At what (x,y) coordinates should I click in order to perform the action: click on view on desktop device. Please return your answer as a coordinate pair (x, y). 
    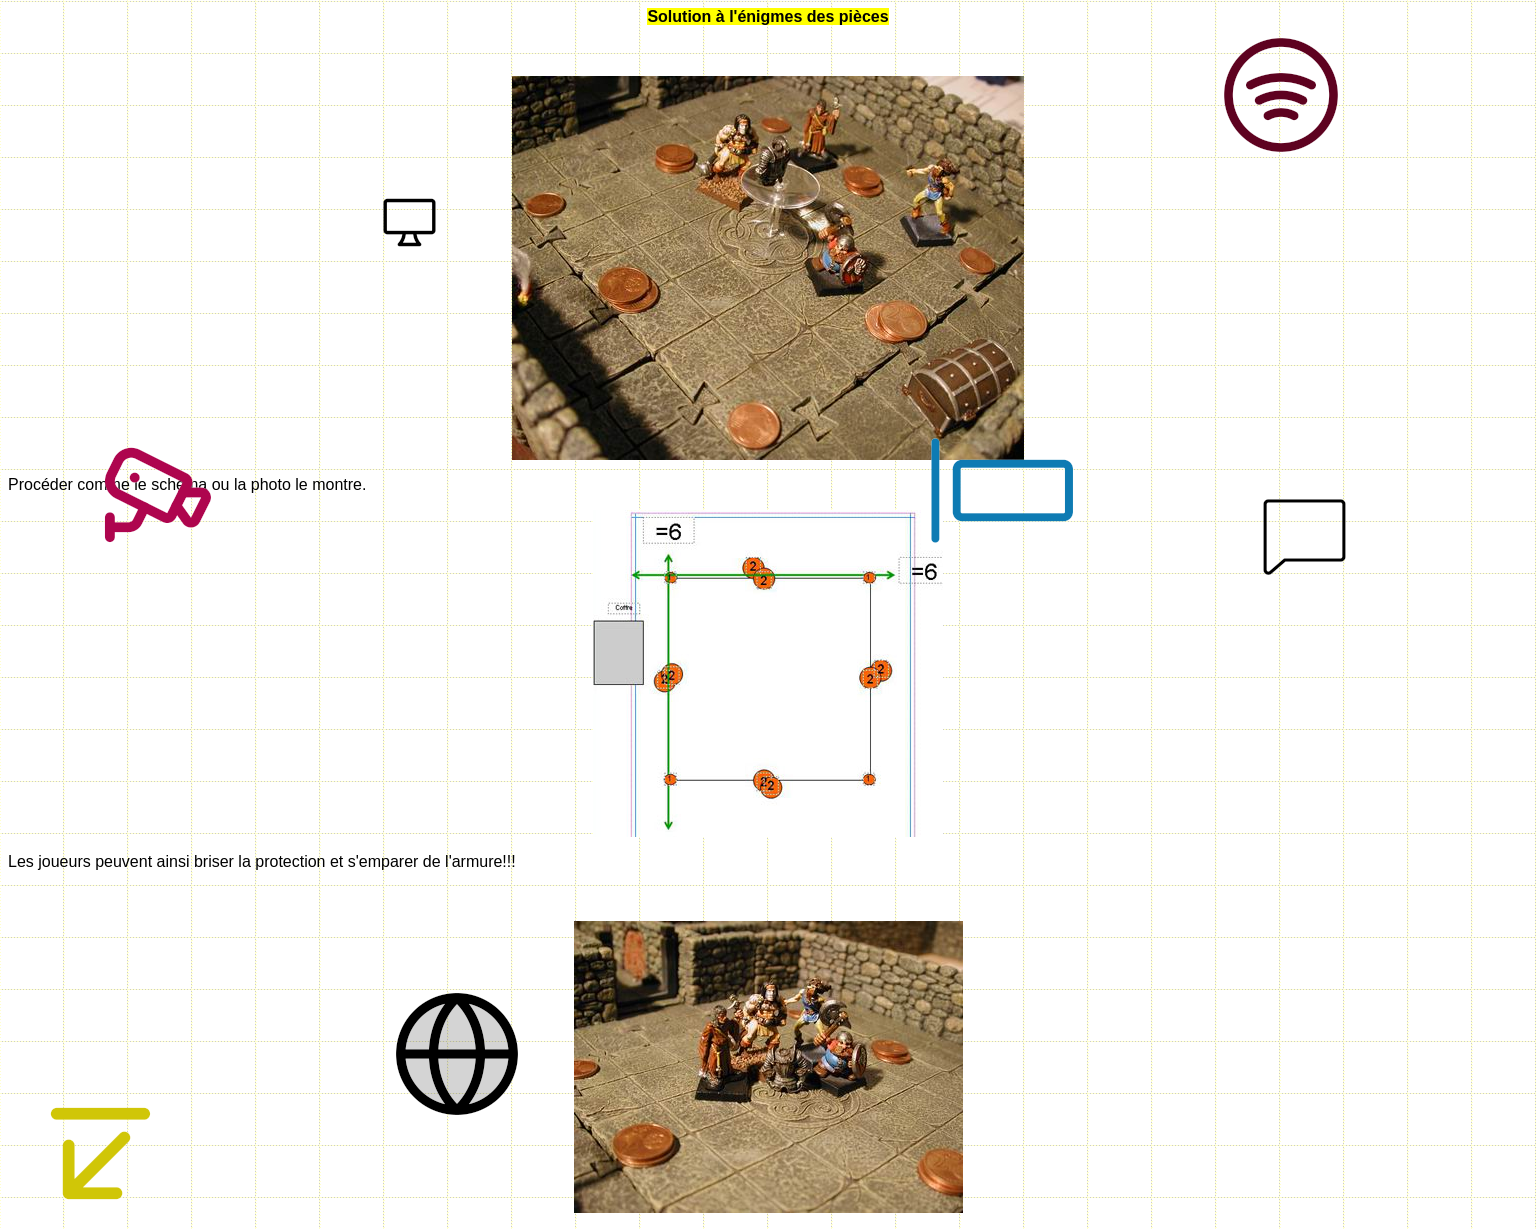
    Looking at the image, I should click on (409, 222).